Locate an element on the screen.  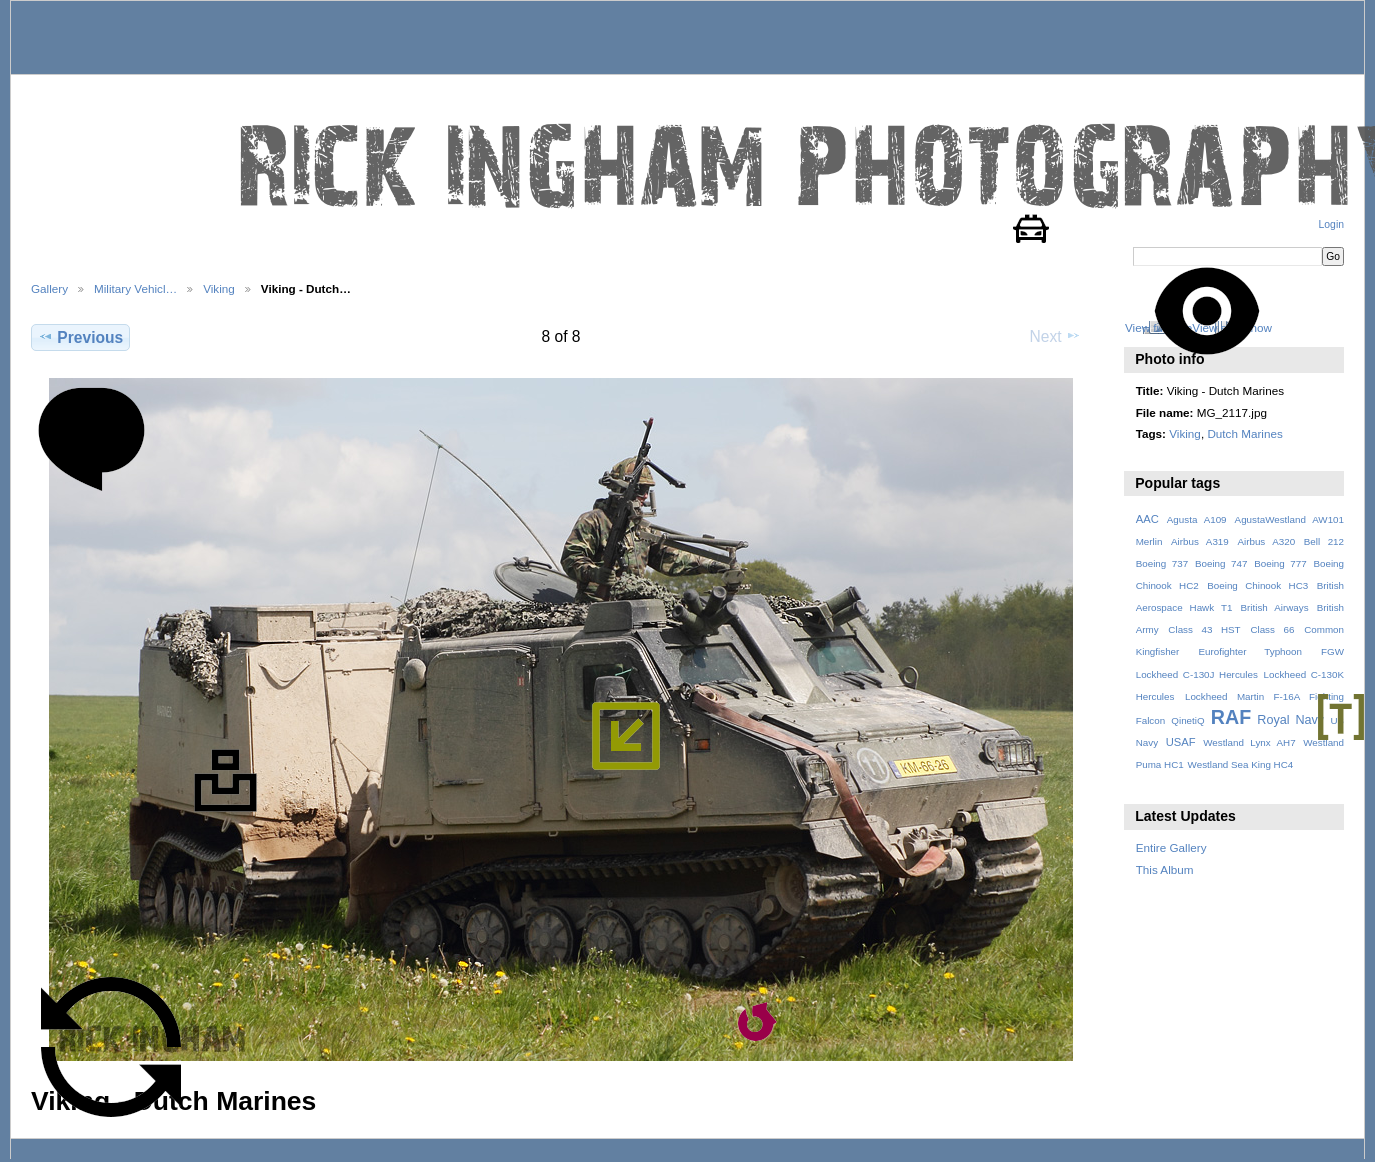
navigate to previous or lower-level content is located at coordinates (626, 736).